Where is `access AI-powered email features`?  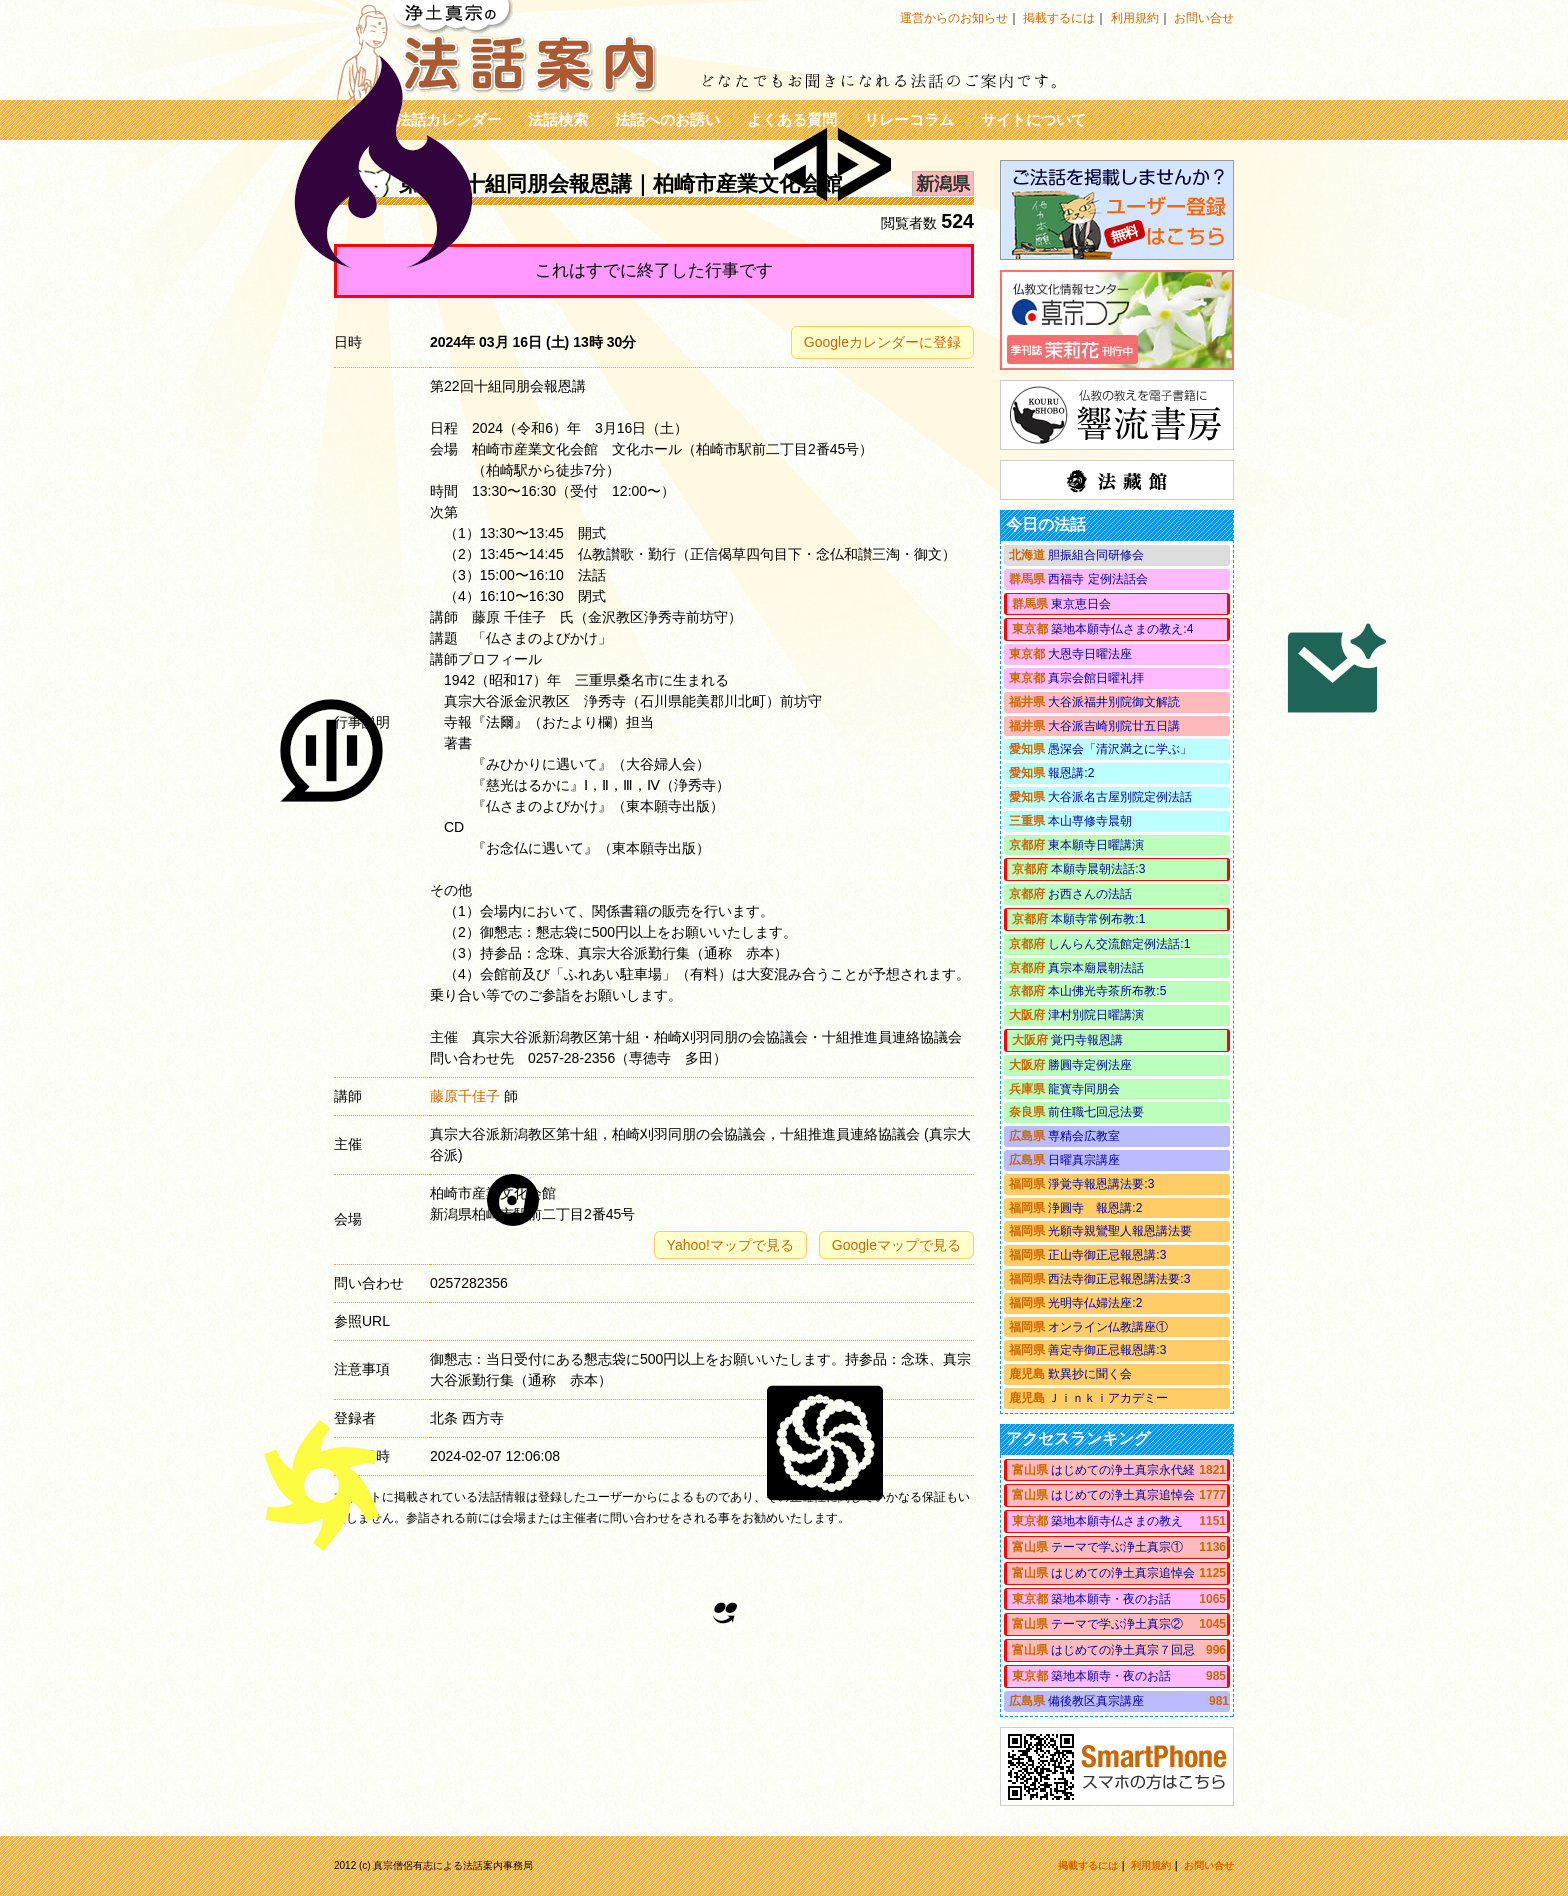
access AI-powered email features is located at coordinates (1332, 672).